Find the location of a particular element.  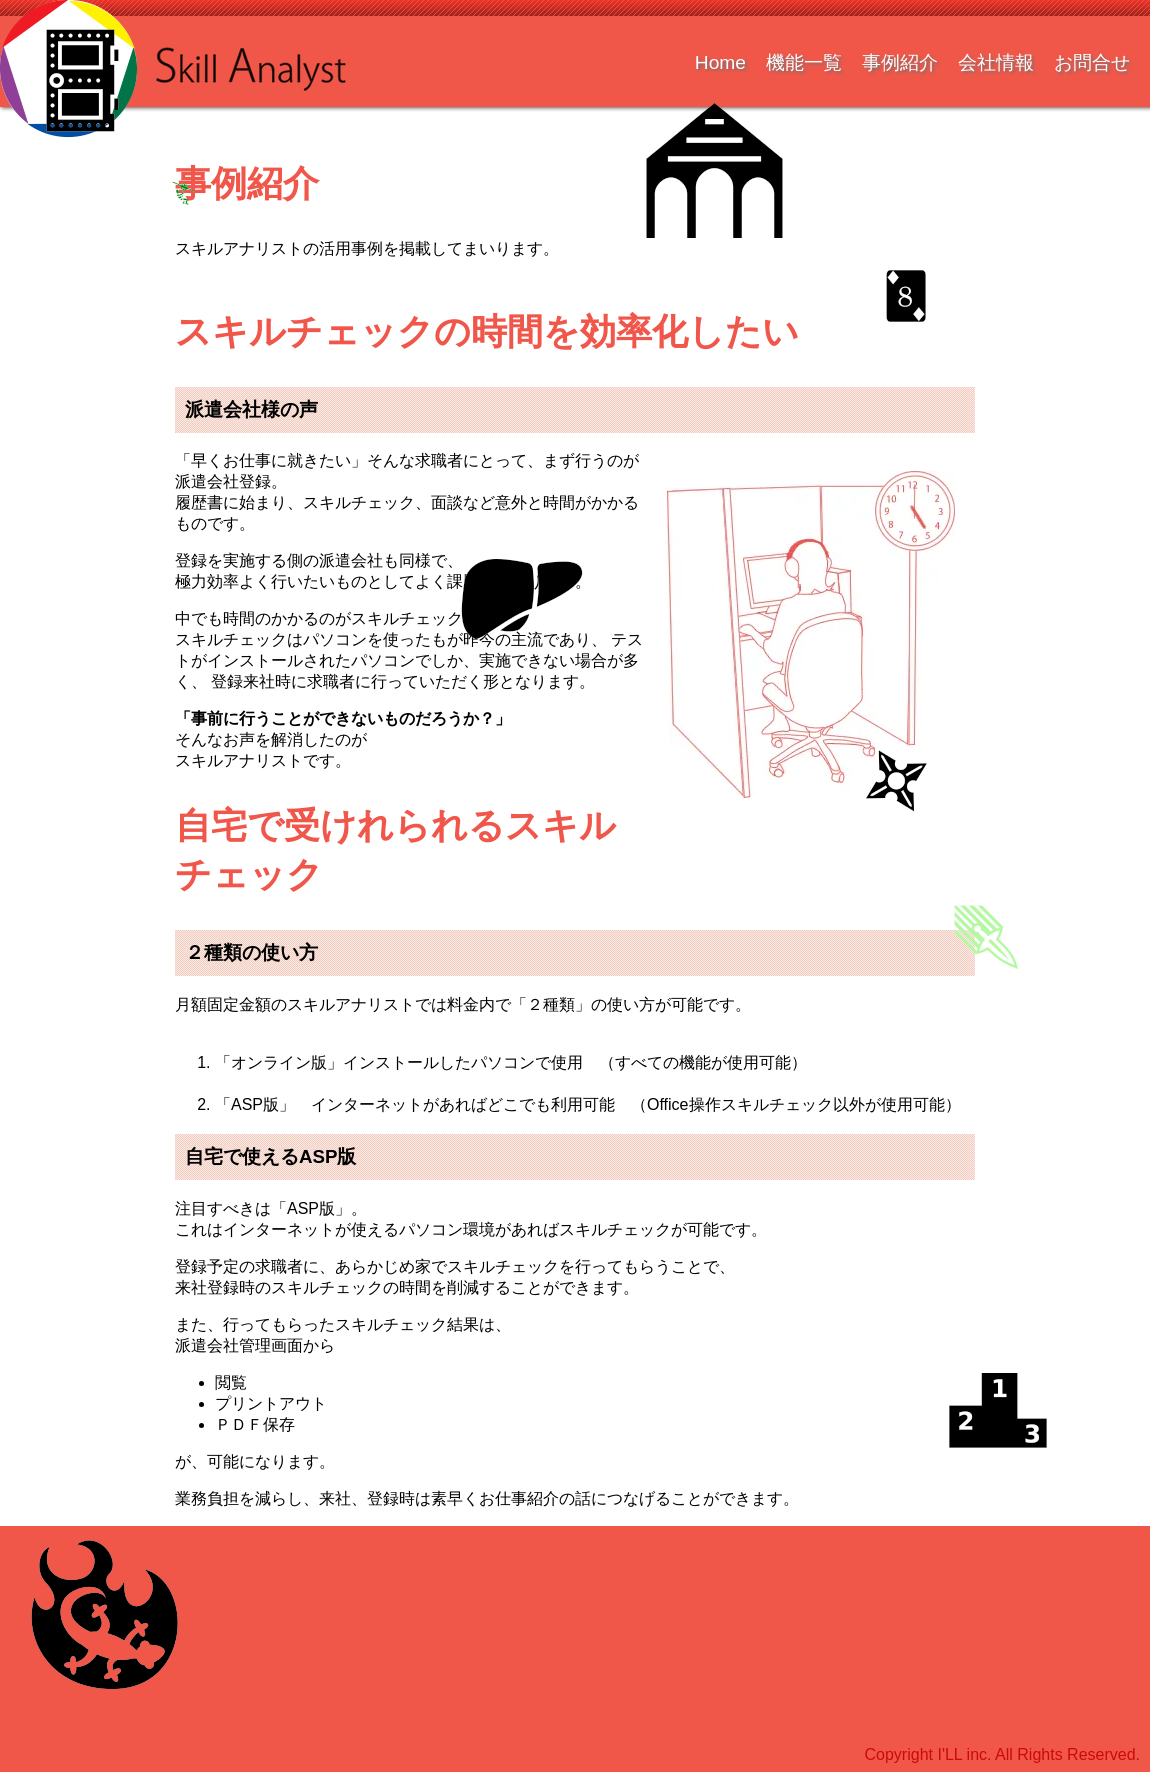

access the marketplace or bazaar is located at coordinates (714, 170).